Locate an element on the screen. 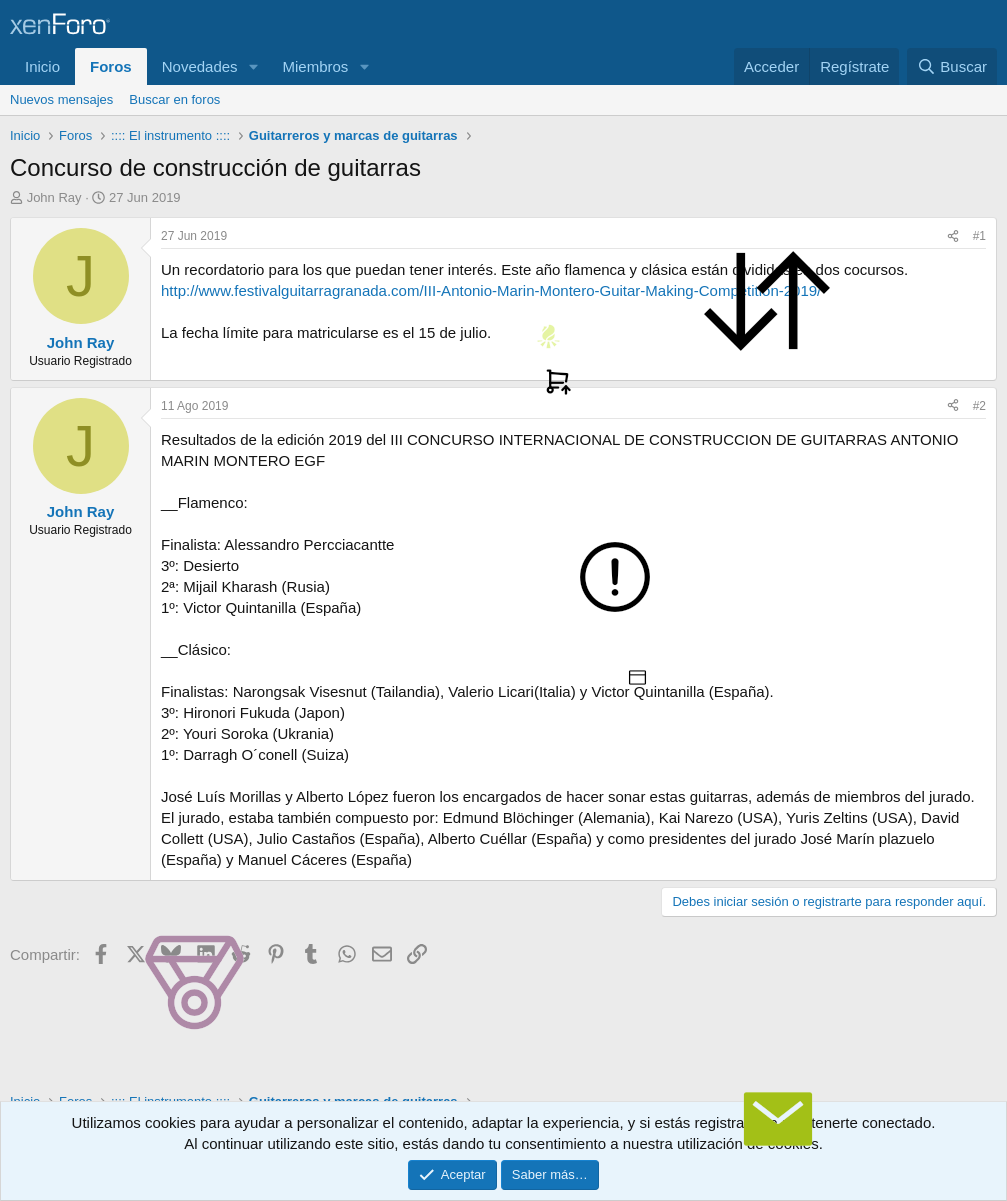 The image size is (1007, 1201). upload items to your cart is located at coordinates (557, 381).